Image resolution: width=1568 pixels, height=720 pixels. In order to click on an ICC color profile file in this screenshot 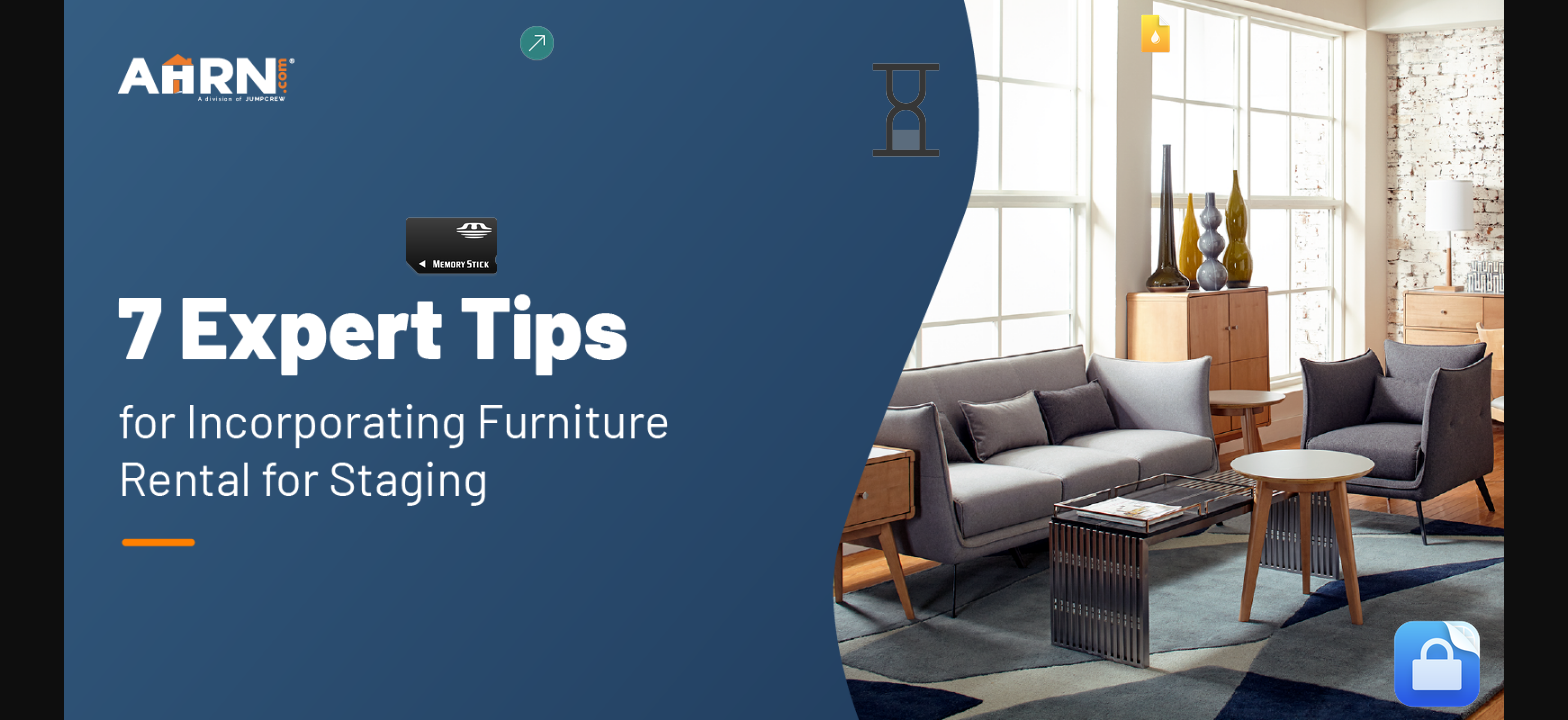, I will do `click(1155, 33)`.